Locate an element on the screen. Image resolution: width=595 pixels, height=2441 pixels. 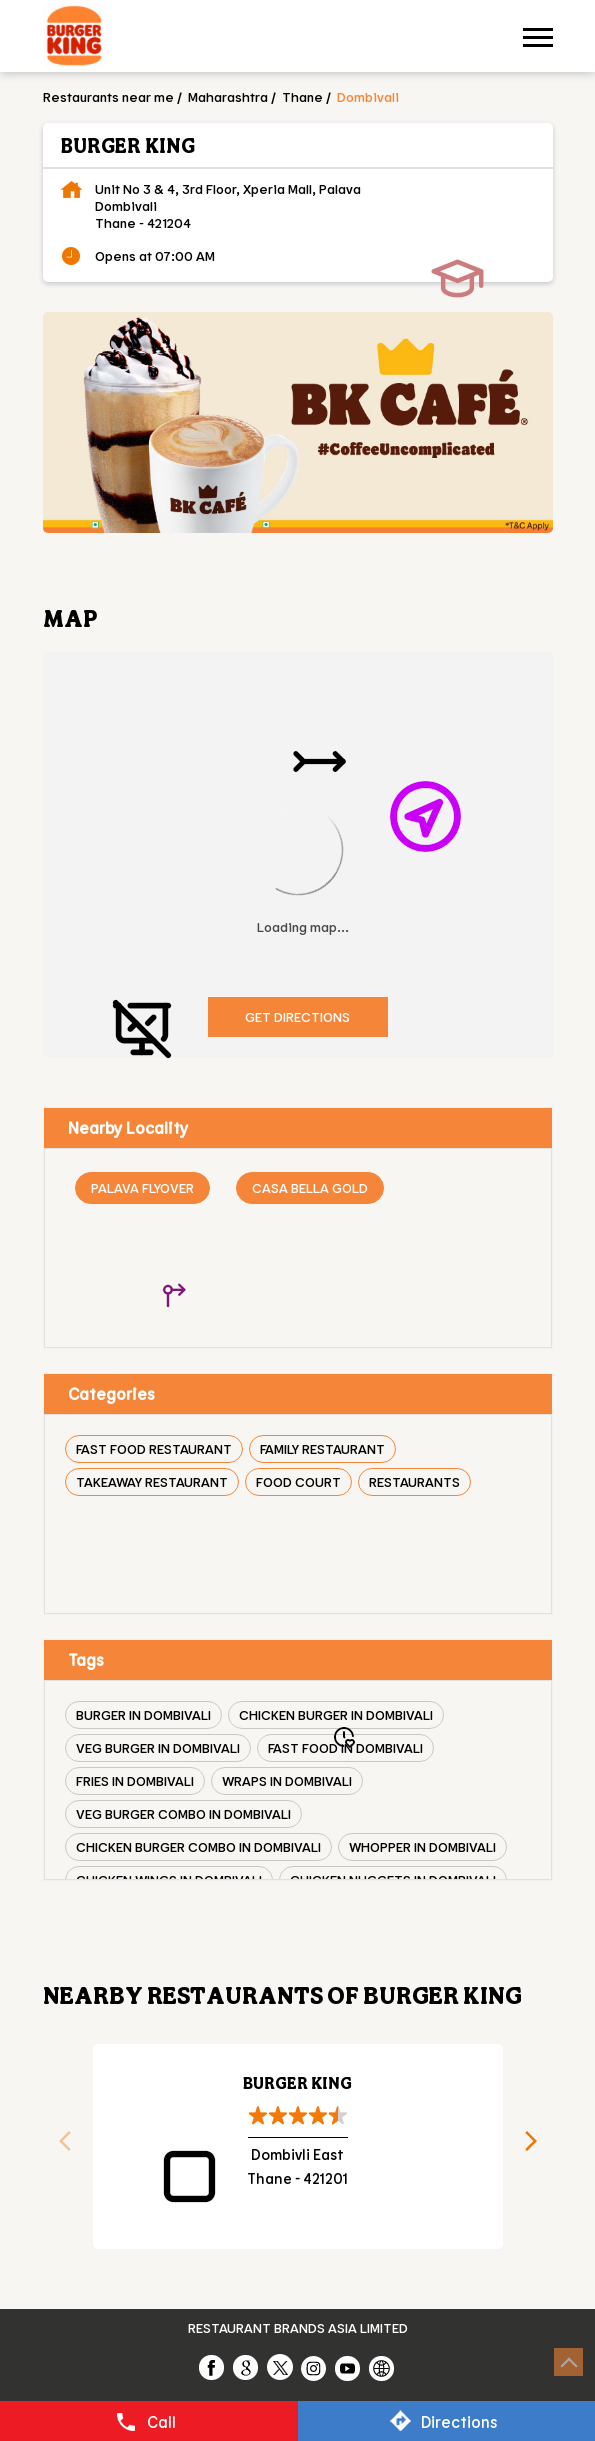
view your favorite or saved times is located at coordinates (344, 1737).